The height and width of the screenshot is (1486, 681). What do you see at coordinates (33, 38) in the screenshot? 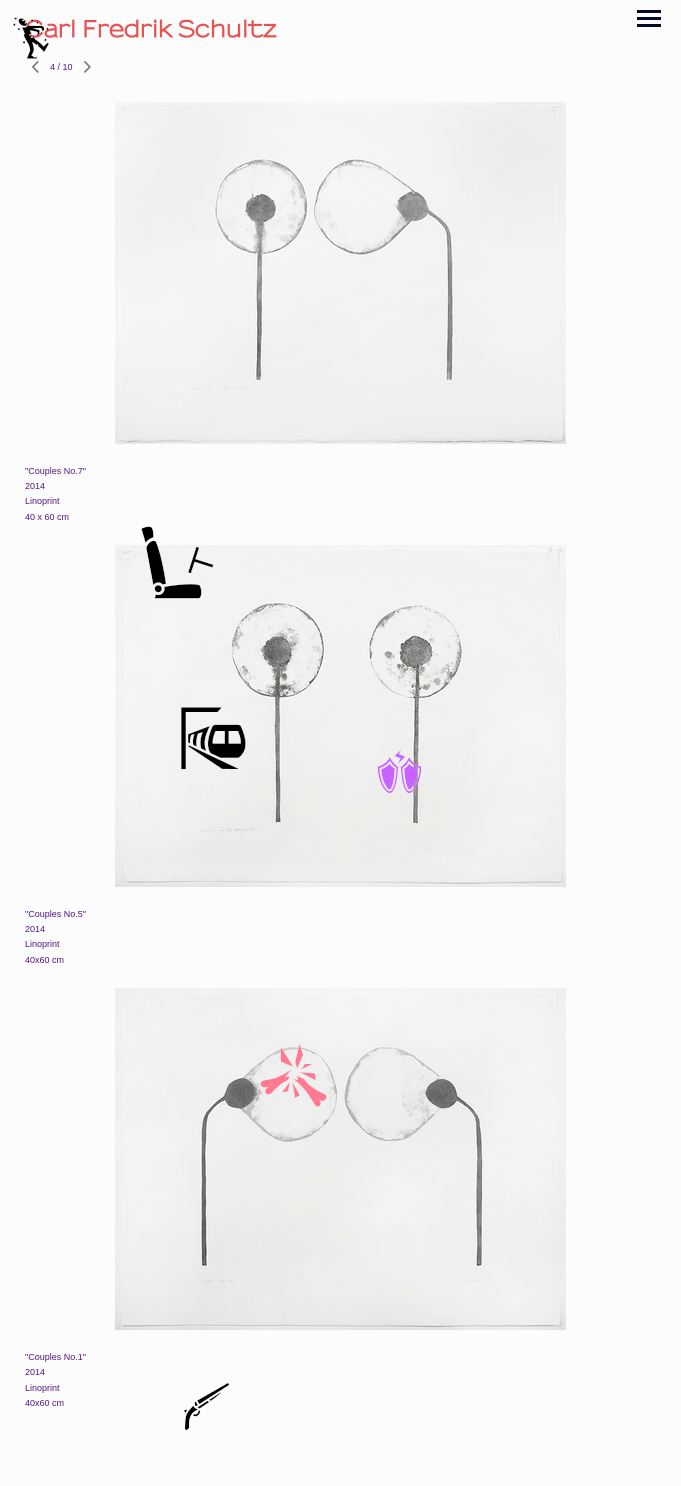
I see `zombie enemy or character type in a game` at bounding box center [33, 38].